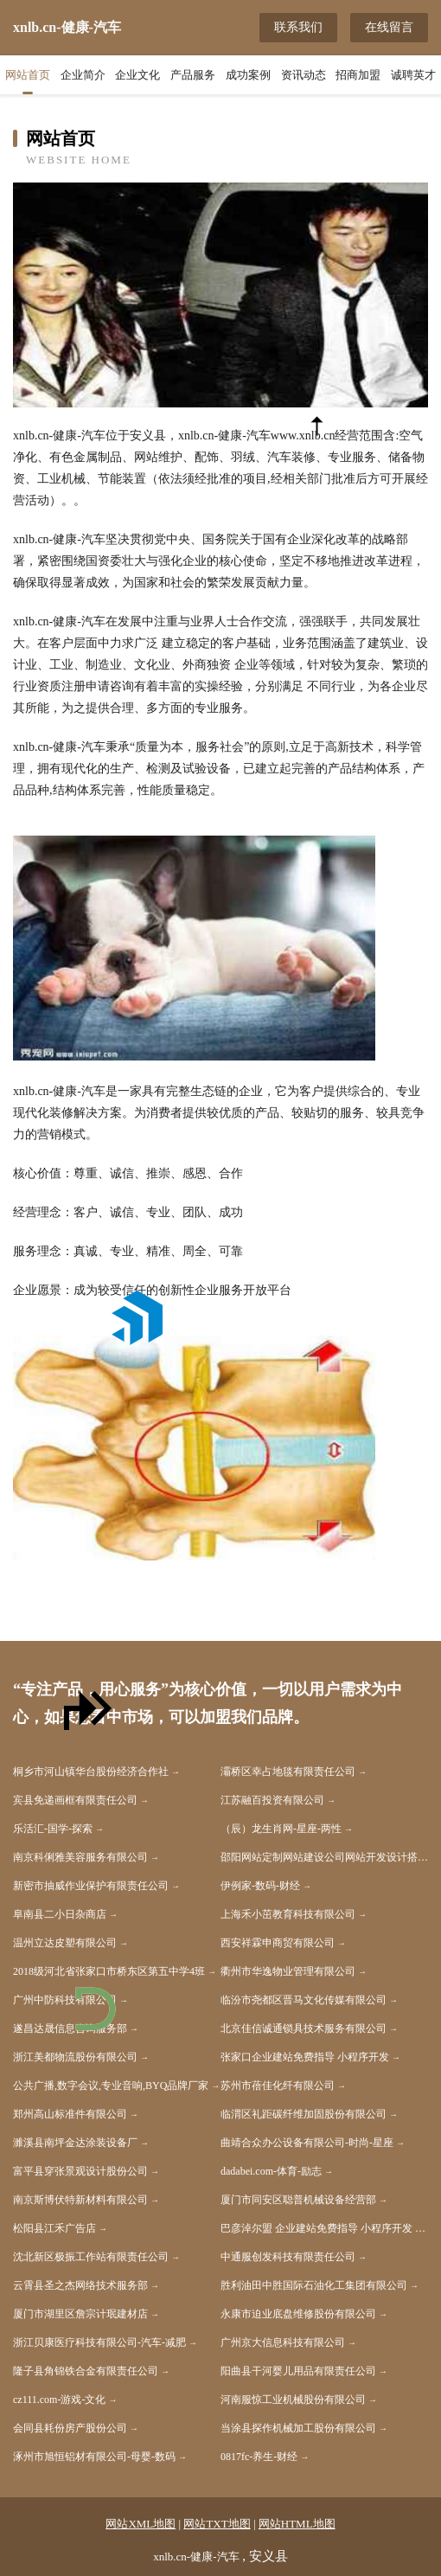  Describe the element at coordinates (137, 1317) in the screenshot. I see `progress software company logo` at that location.